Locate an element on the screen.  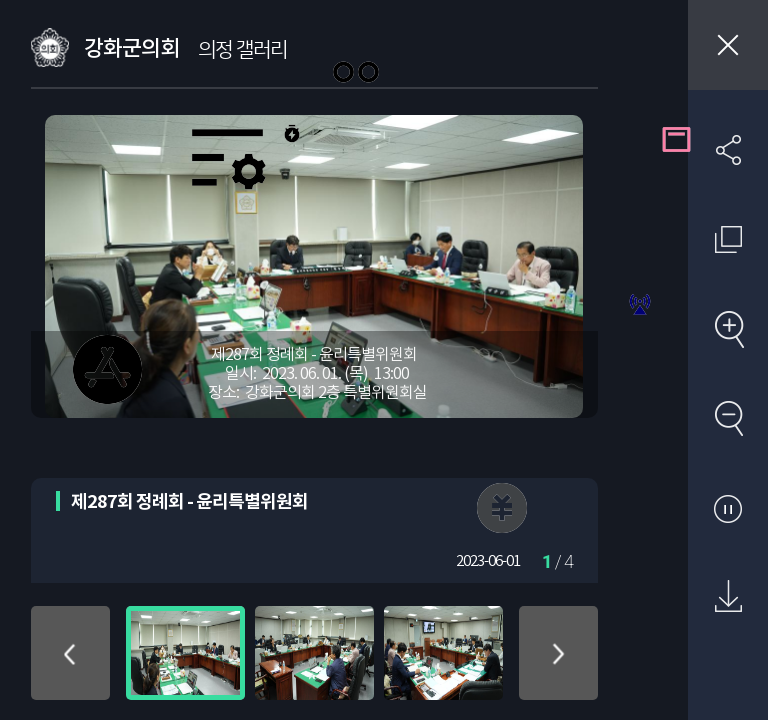
open the Apple App Store is located at coordinates (107, 369).